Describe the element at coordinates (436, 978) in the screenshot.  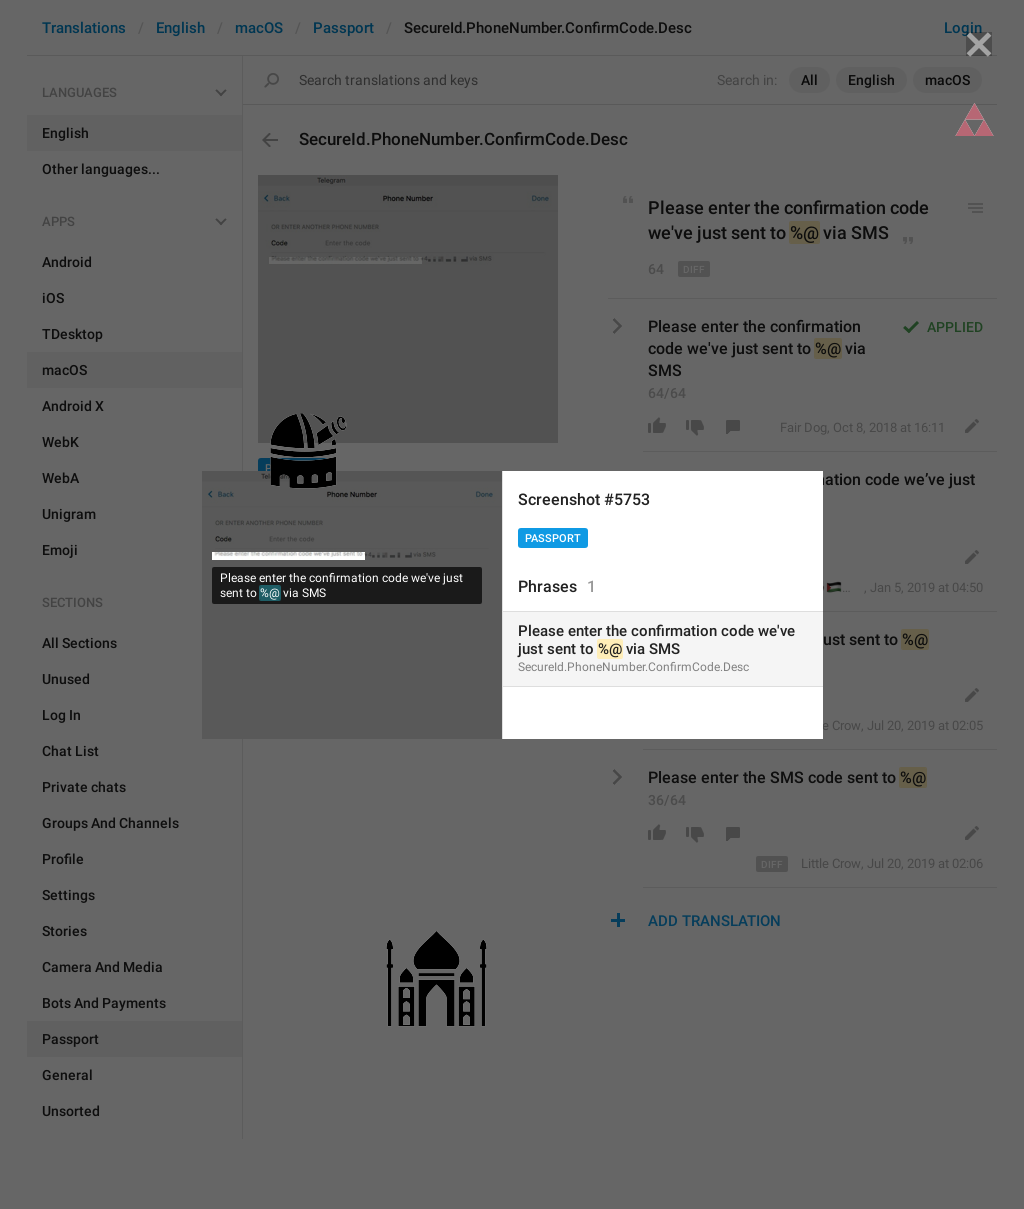
I see `view indian palace or taj mahal landmark` at that location.